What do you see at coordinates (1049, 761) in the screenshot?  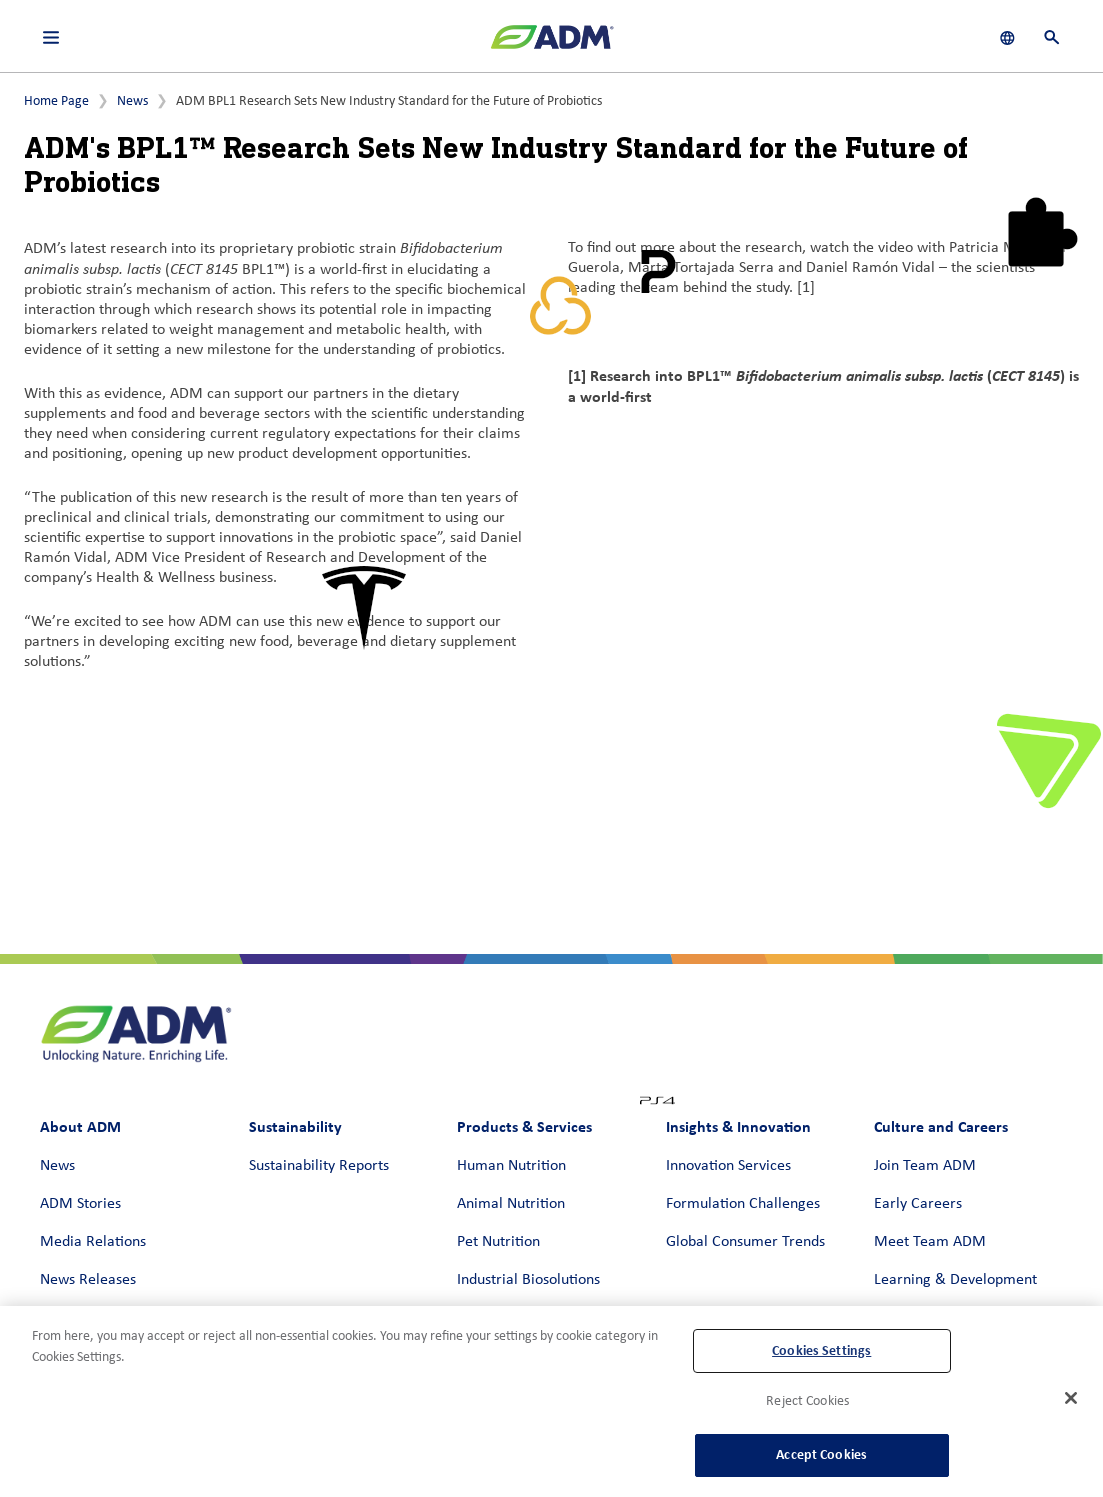 I see `open ProtonVPN app` at bounding box center [1049, 761].